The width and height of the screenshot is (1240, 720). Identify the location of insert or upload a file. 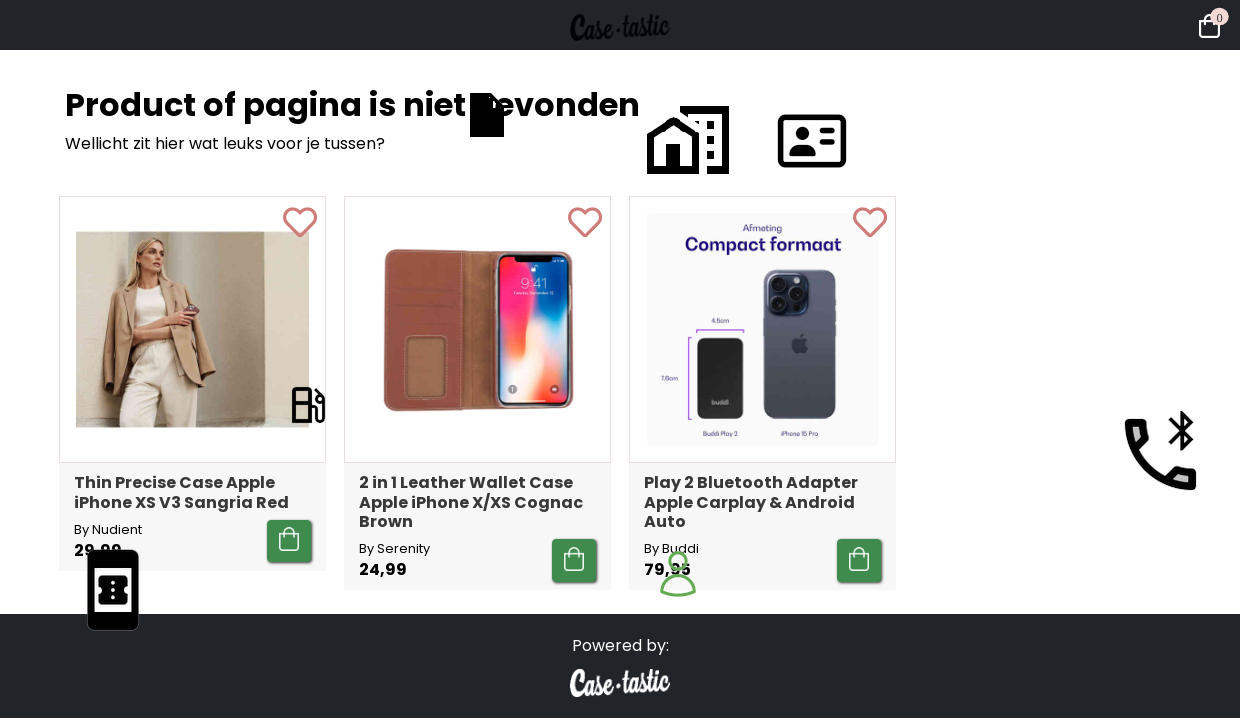
(487, 115).